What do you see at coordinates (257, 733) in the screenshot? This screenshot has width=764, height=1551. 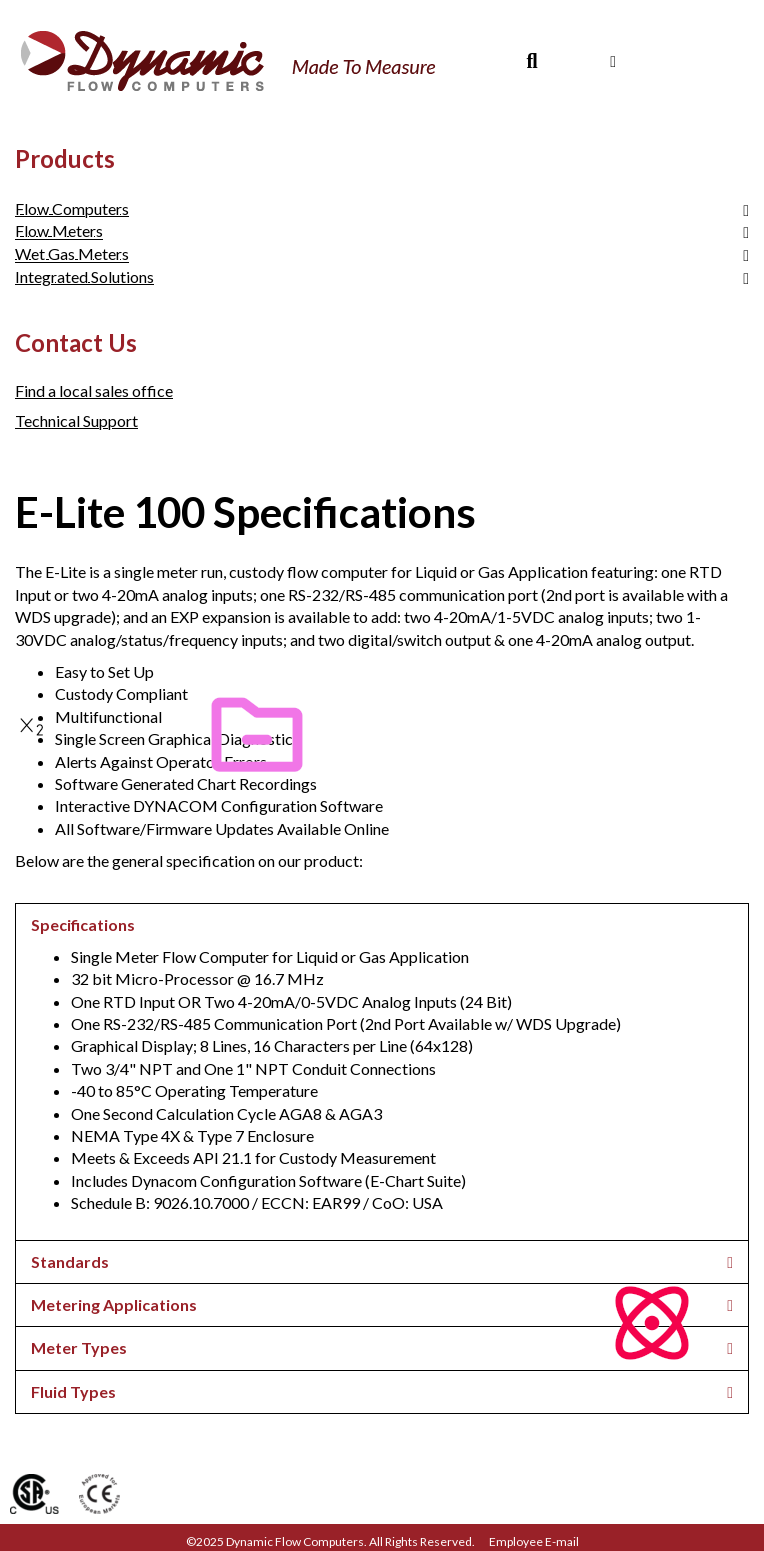 I see `remove a folder` at bounding box center [257, 733].